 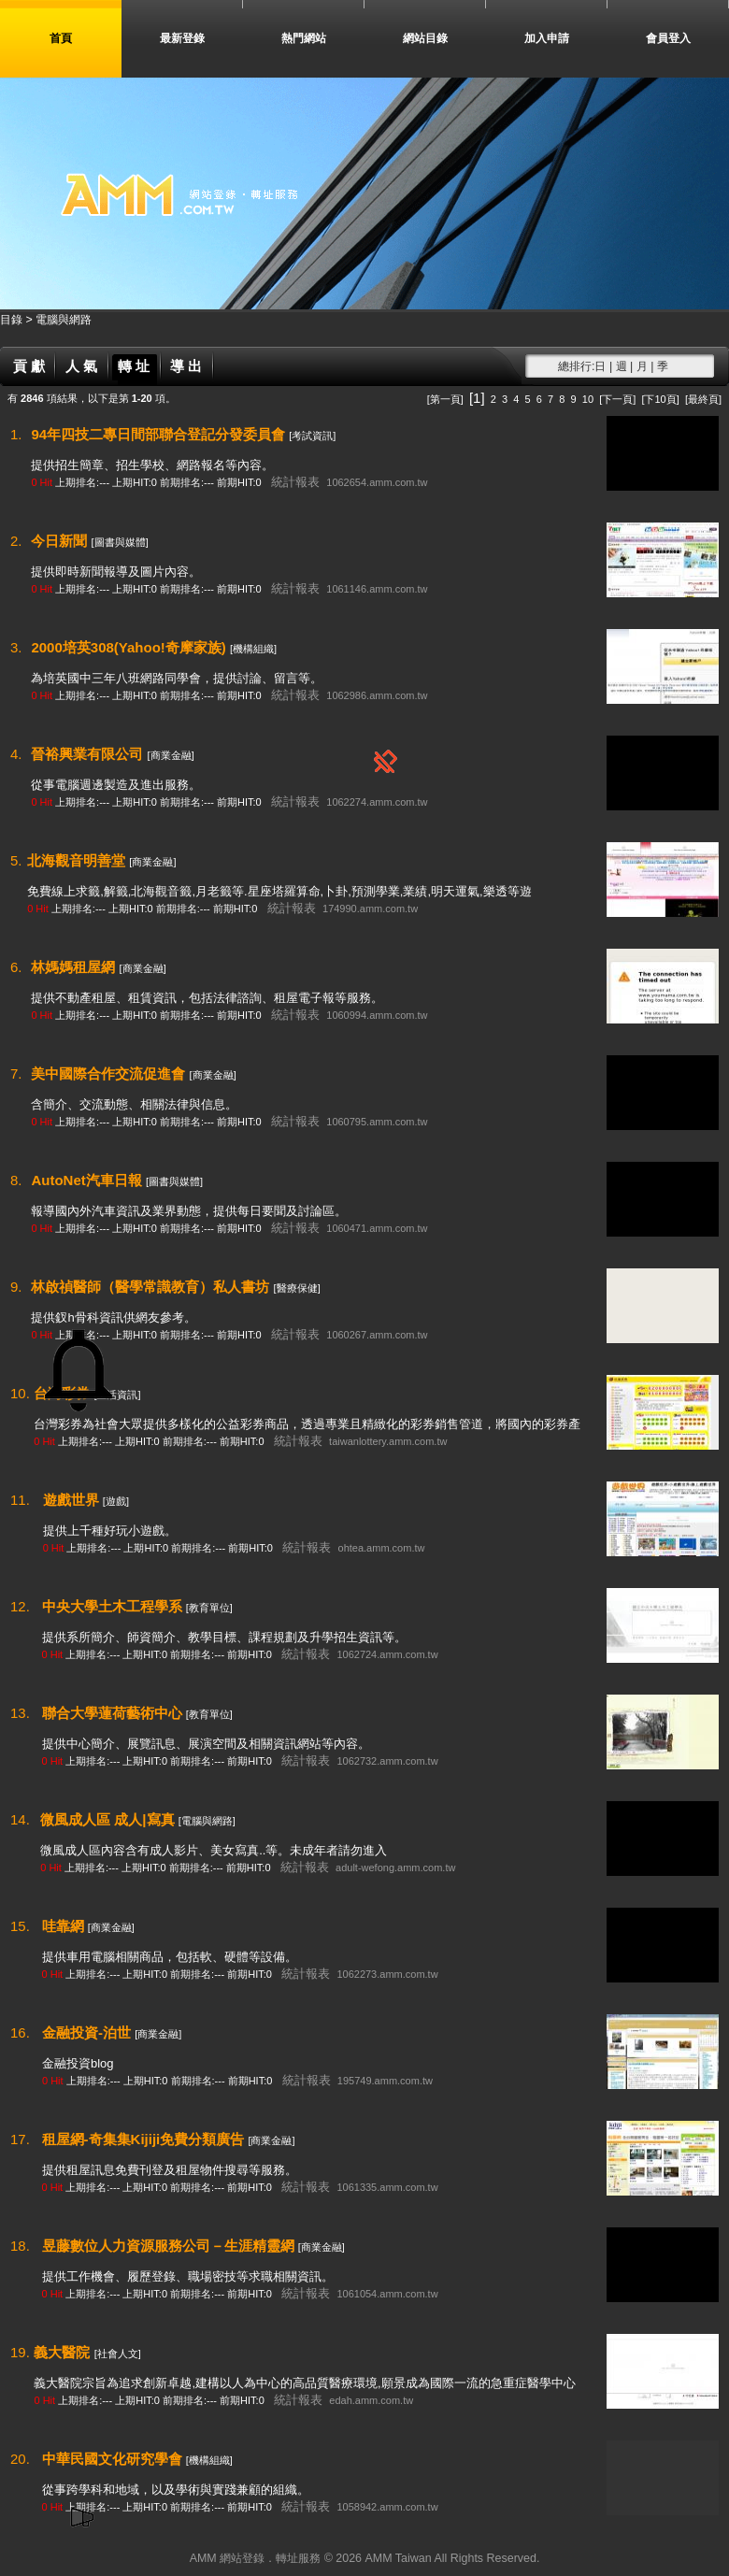 I want to click on make an announcement or broadcast, so click(x=81, y=2518).